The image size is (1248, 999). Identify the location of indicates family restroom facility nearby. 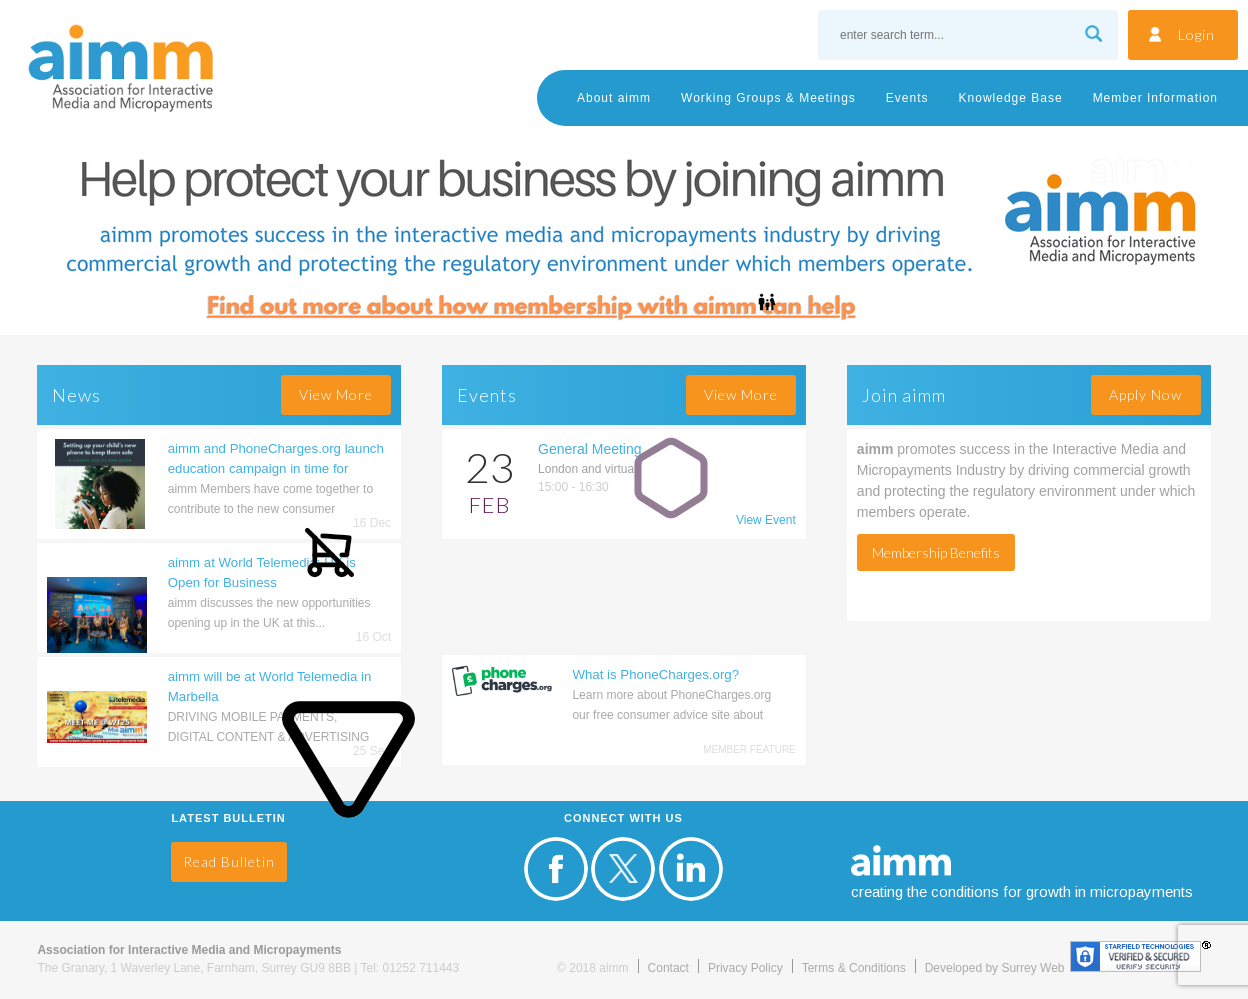
(767, 302).